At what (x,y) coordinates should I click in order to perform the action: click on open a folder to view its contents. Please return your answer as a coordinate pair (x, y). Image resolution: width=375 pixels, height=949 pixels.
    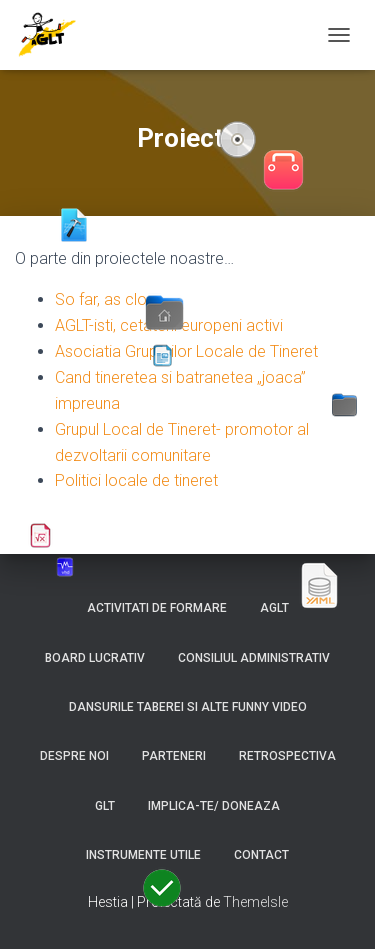
    Looking at the image, I should click on (344, 404).